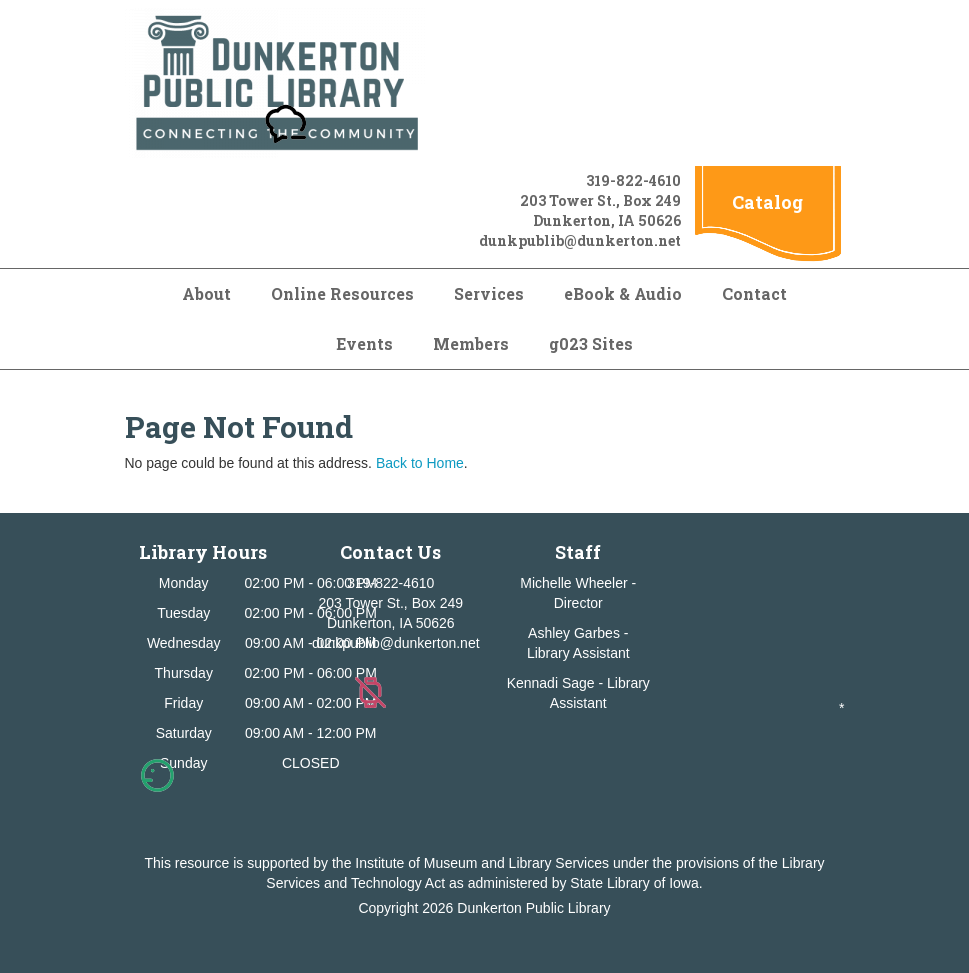 The image size is (969, 973). I want to click on remove a message or conversation, so click(285, 124).